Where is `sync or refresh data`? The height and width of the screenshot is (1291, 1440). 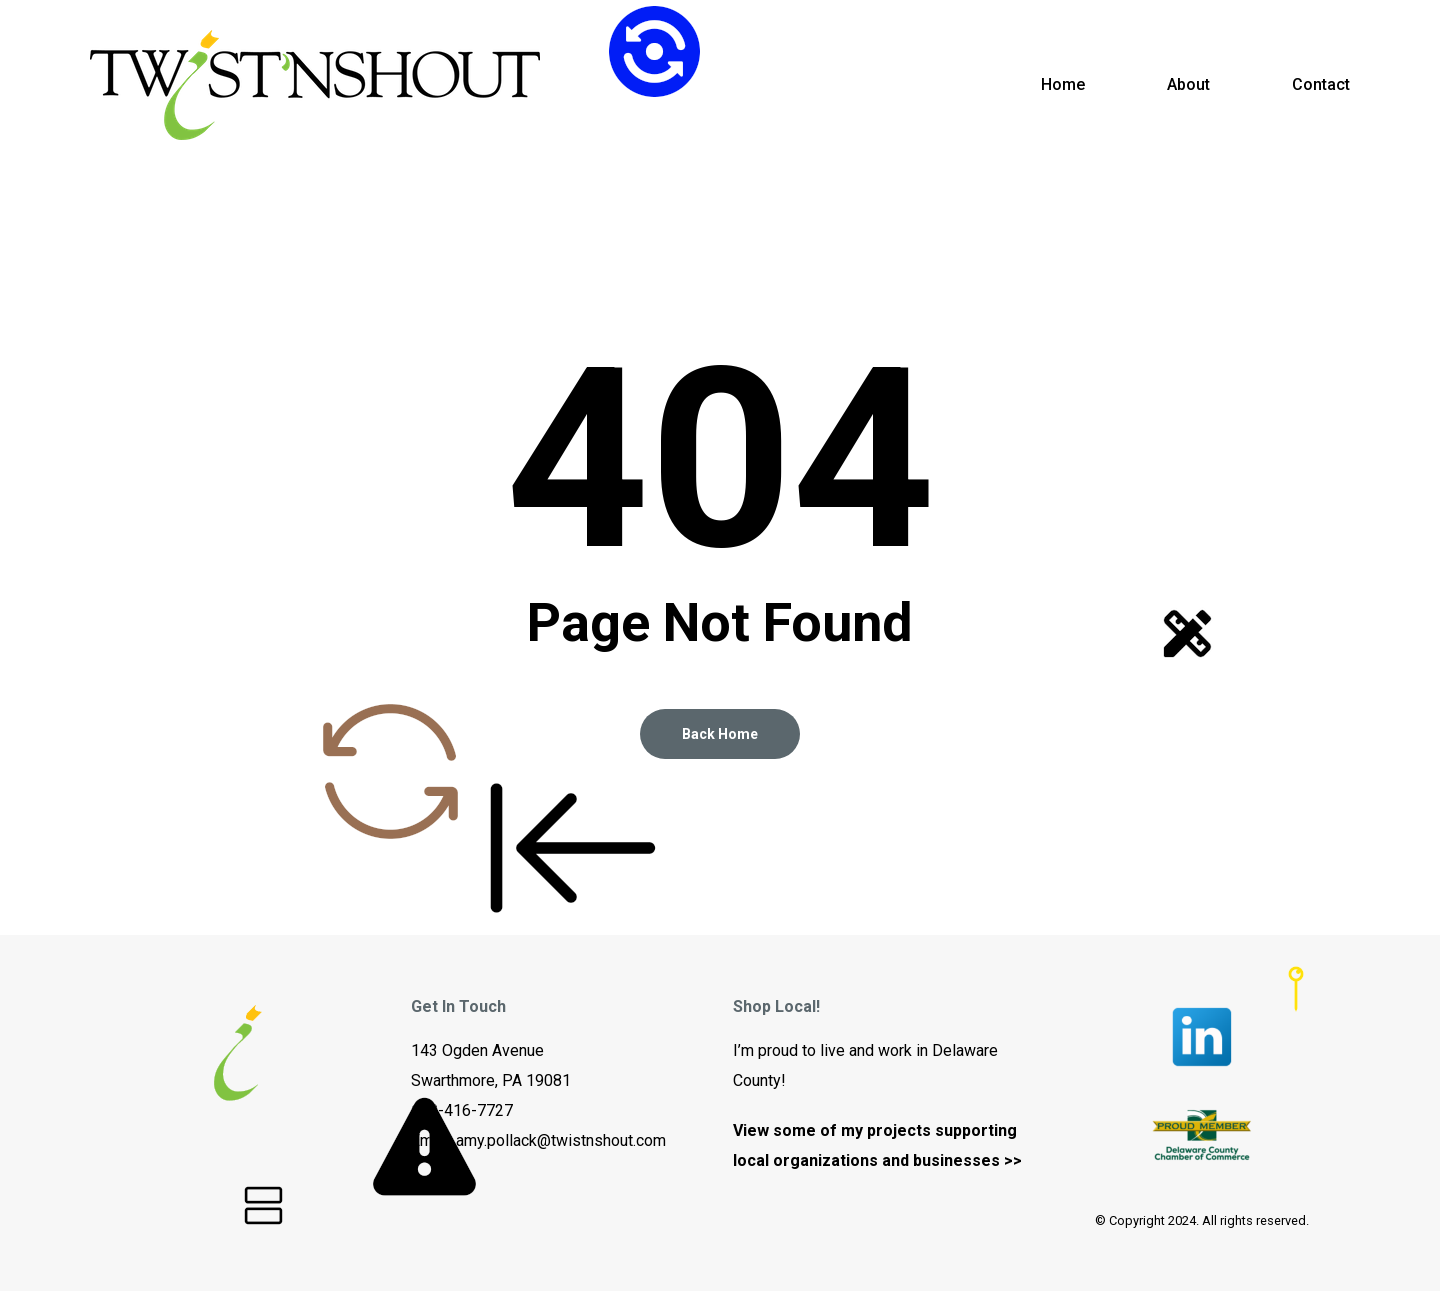 sync or refresh data is located at coordinates (390, 771).